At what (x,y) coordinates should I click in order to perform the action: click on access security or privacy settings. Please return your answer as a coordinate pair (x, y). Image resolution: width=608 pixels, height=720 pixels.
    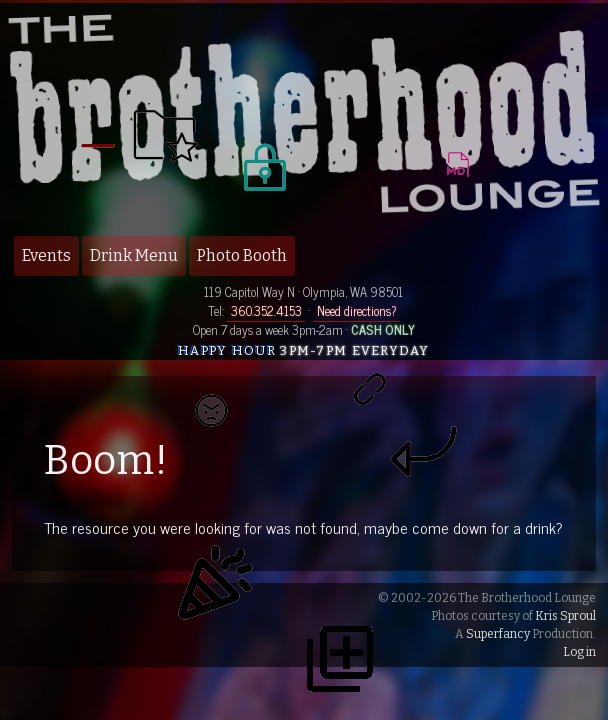
    Looking at the image, I should click on (265, 170).